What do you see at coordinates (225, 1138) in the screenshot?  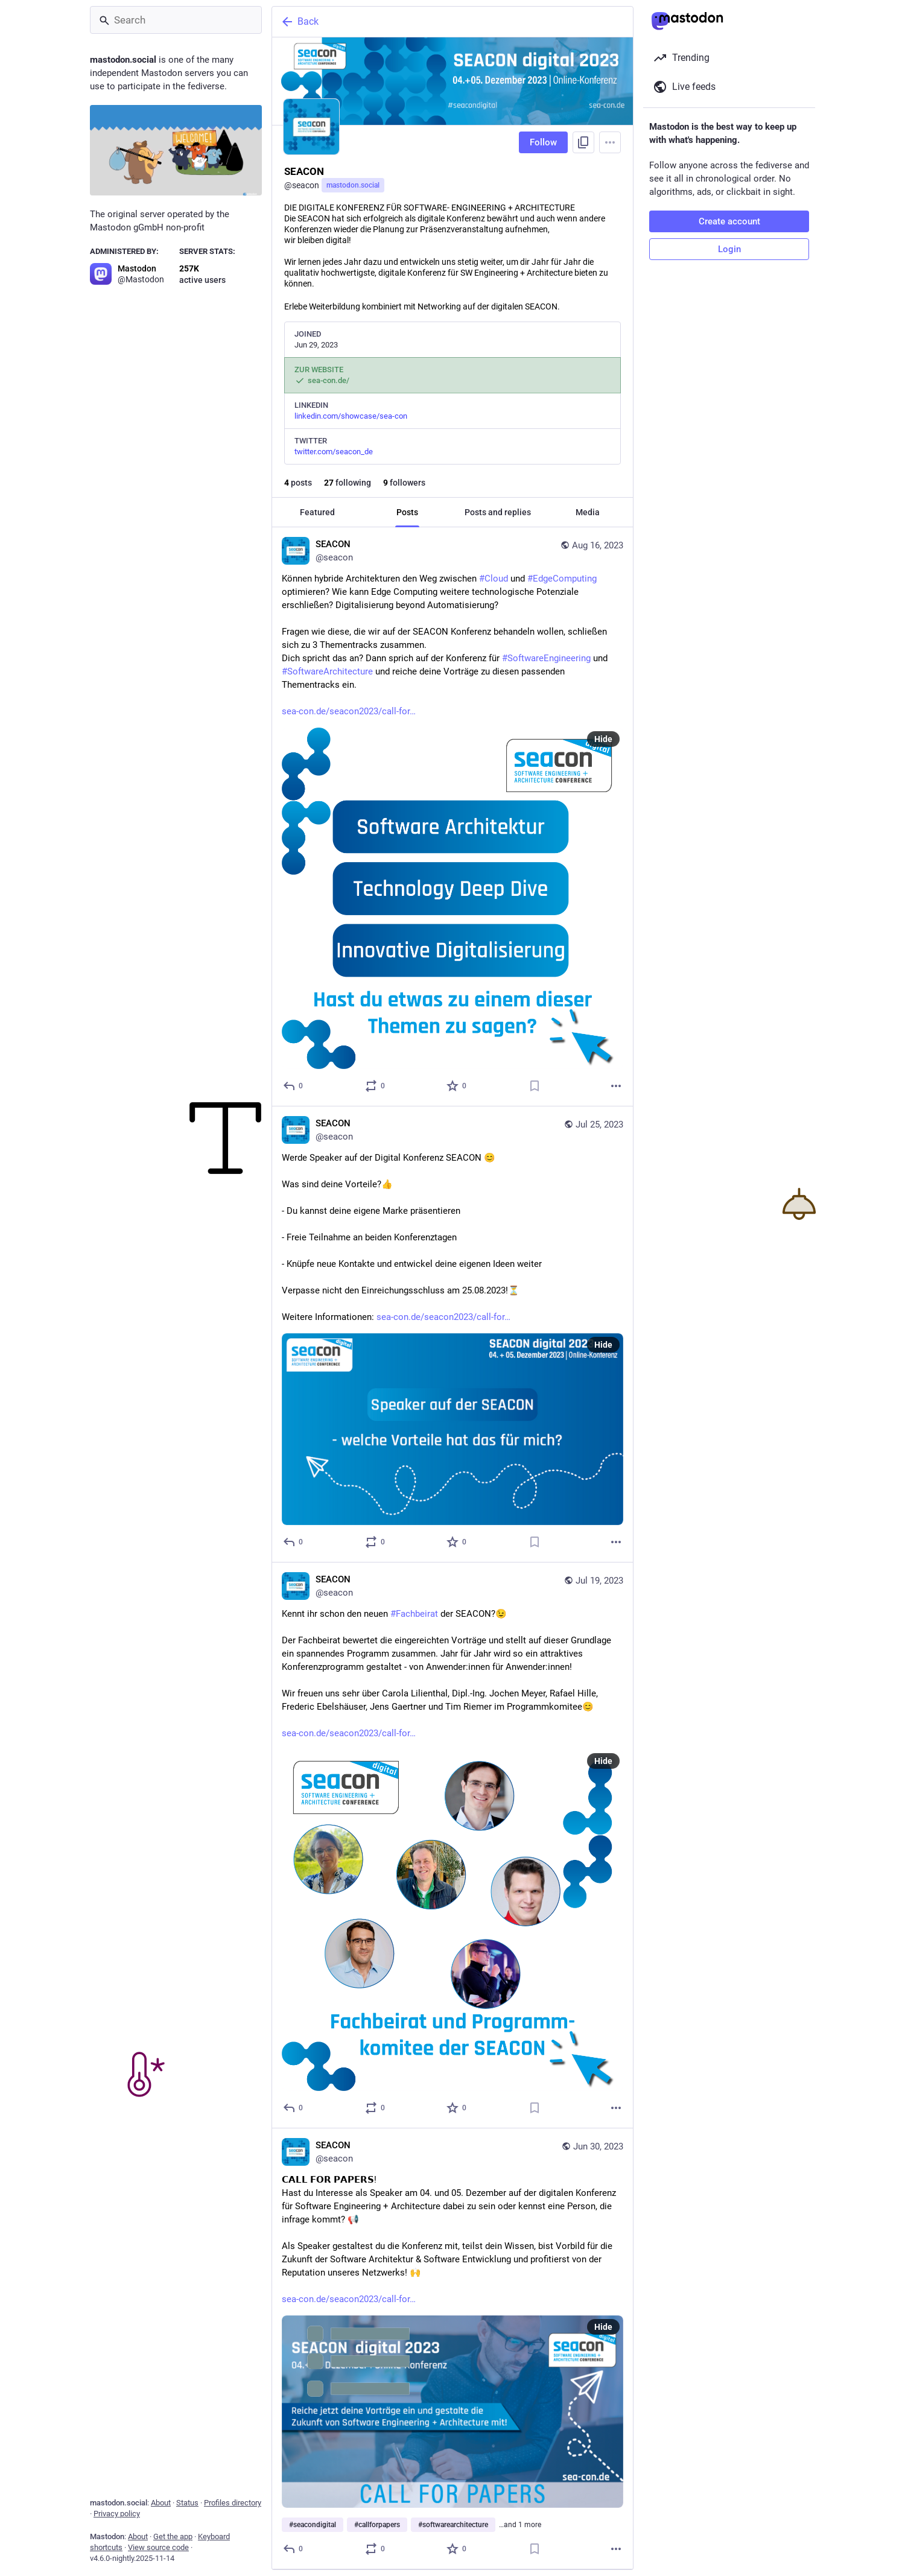 I see `format text or change typography settings` at bounding box center [225, 1138].